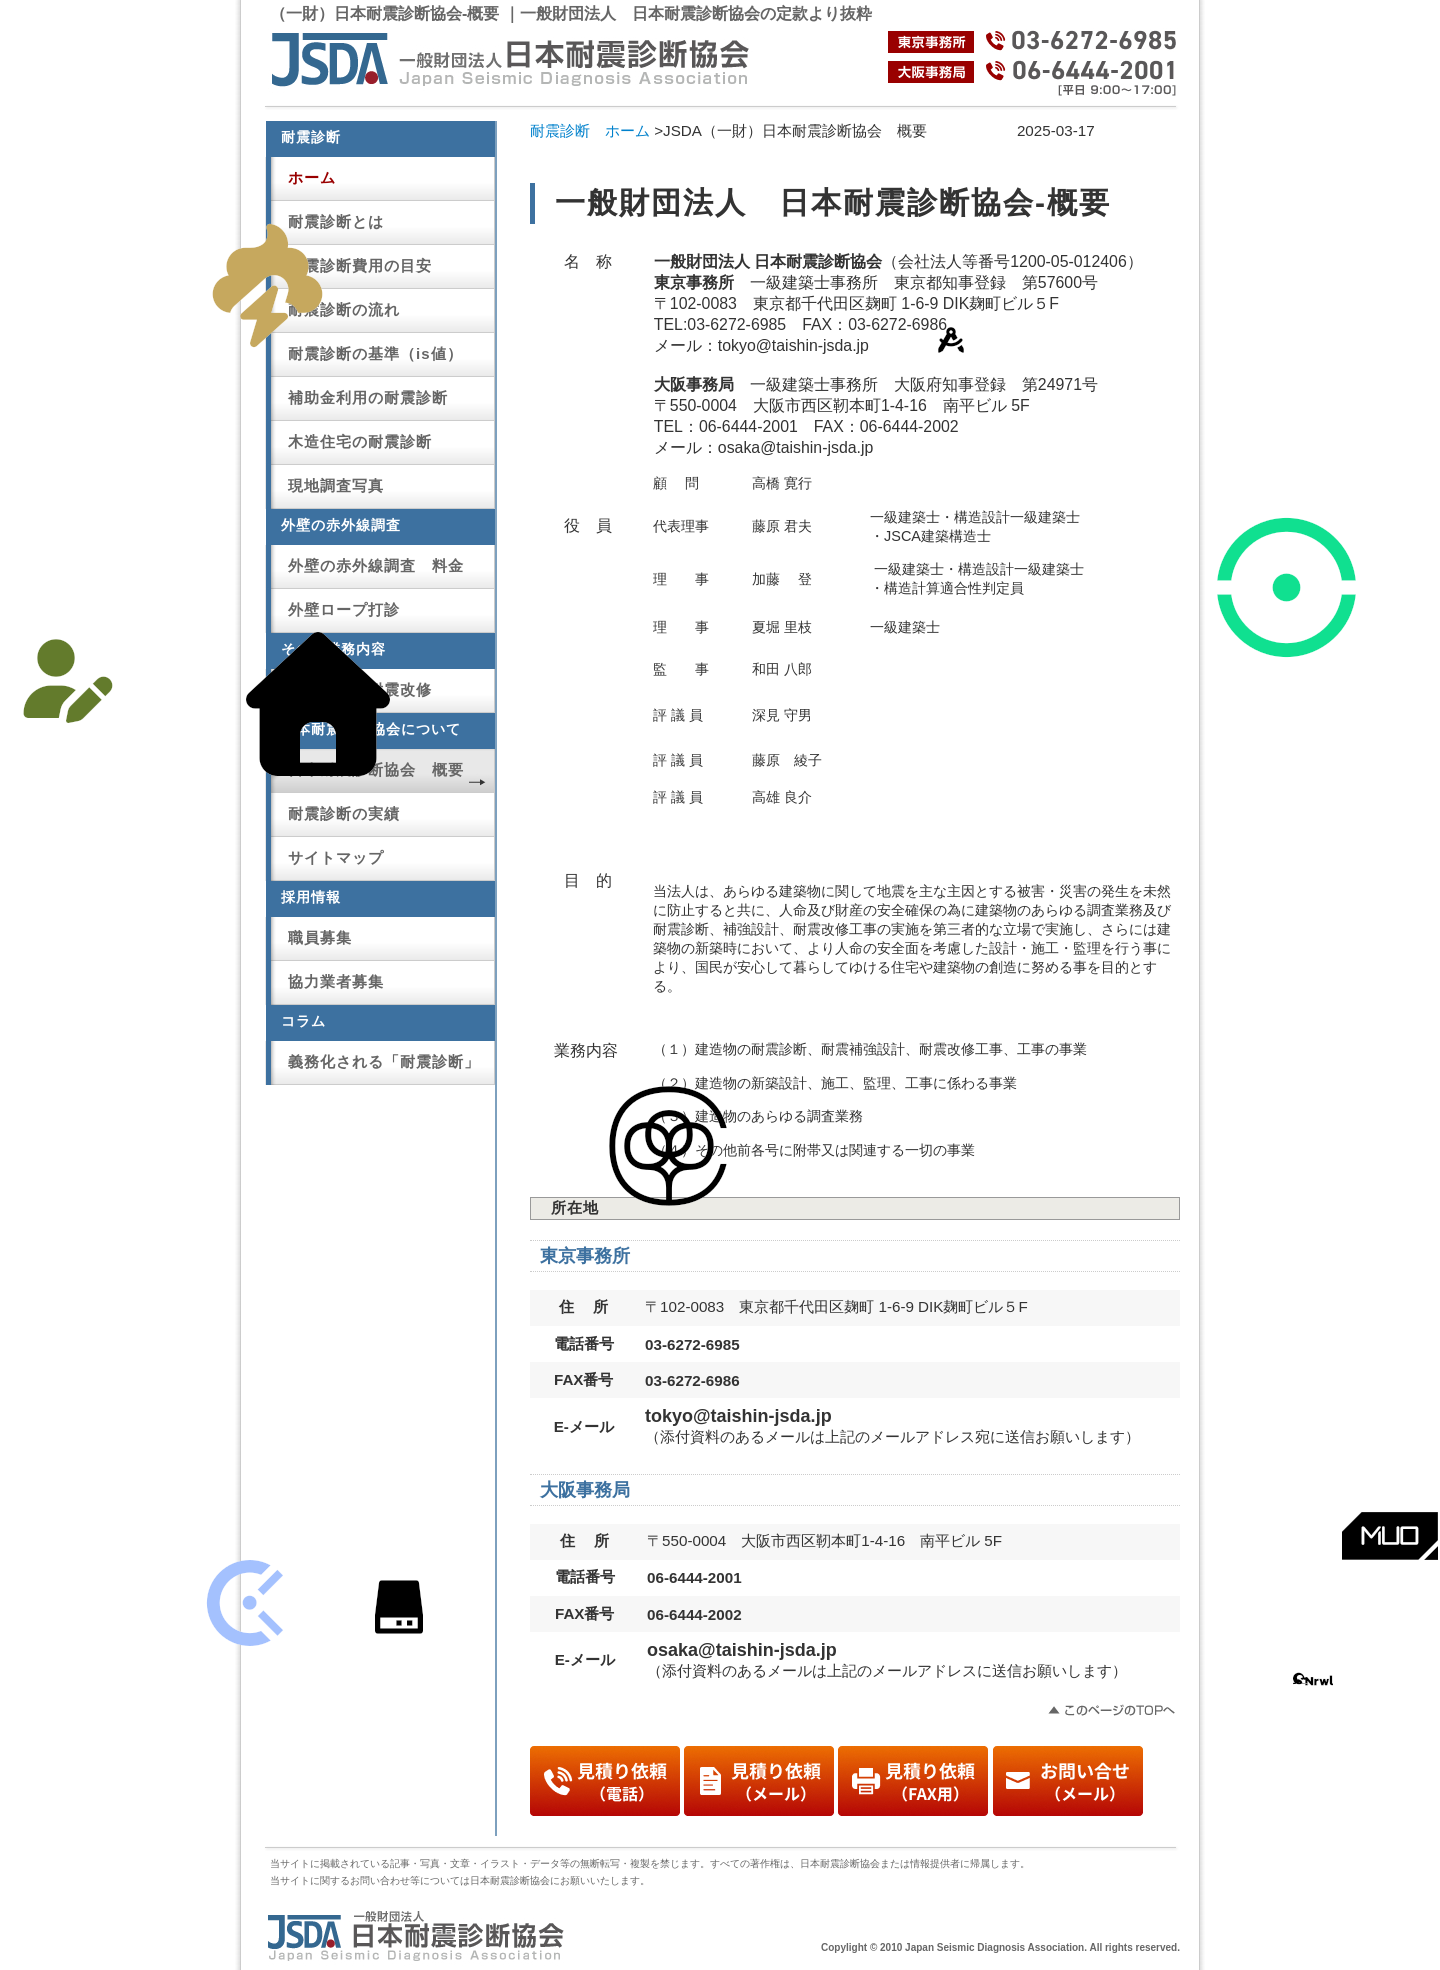 The width and height of the screenshot is (1440, 1970). What do you see at coordinates (399, 1607) in the screenshot?
I see `access external storage or hard drive` at bounding box center [399, 1607].